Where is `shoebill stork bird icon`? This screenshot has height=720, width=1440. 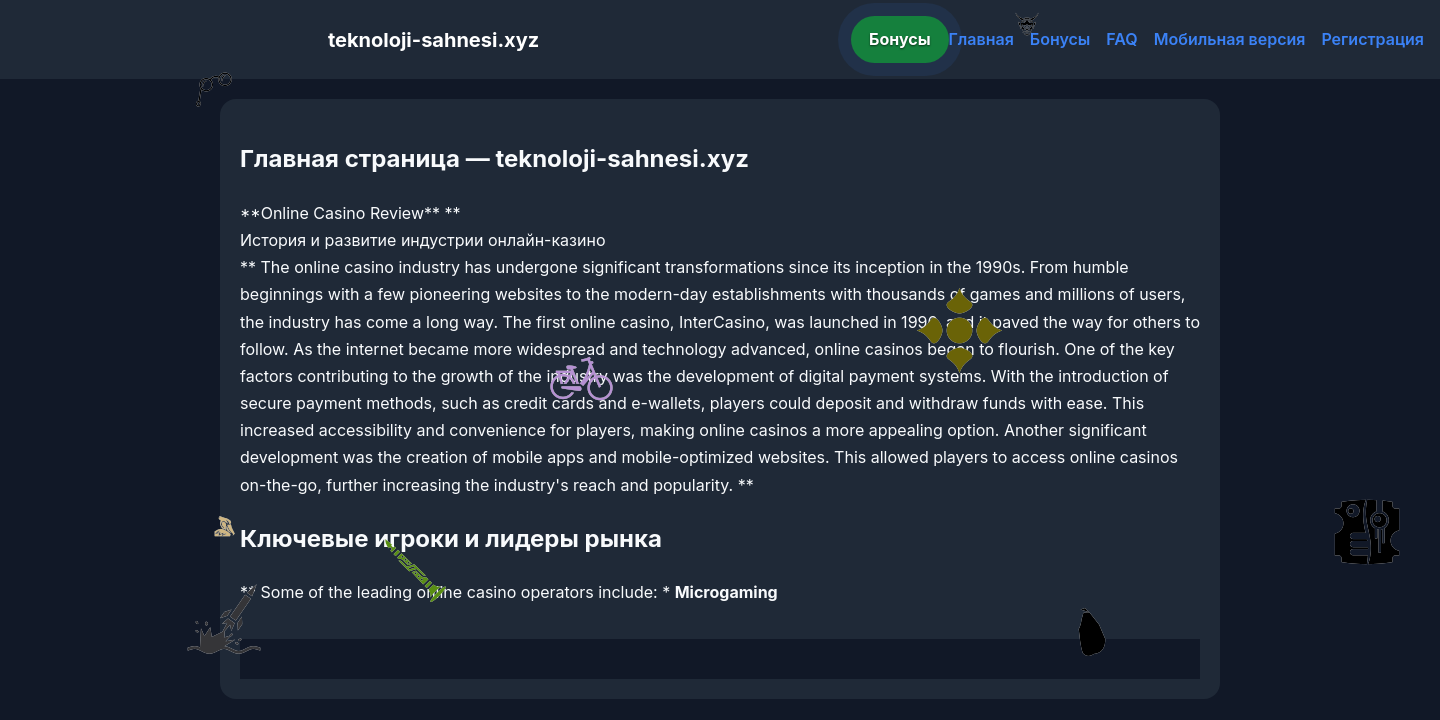
shoebill stork bird icon is located at coordinates (225, 526).